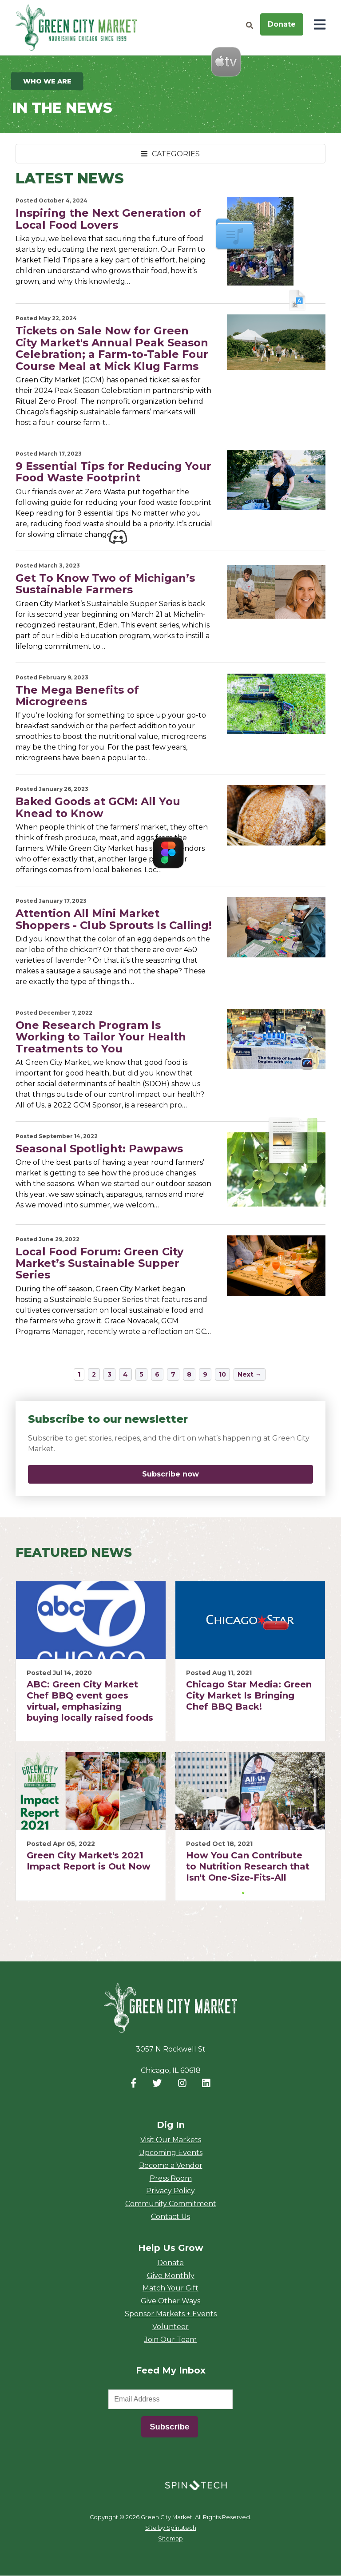  I want to click on open figma design application, so click(168, 853).